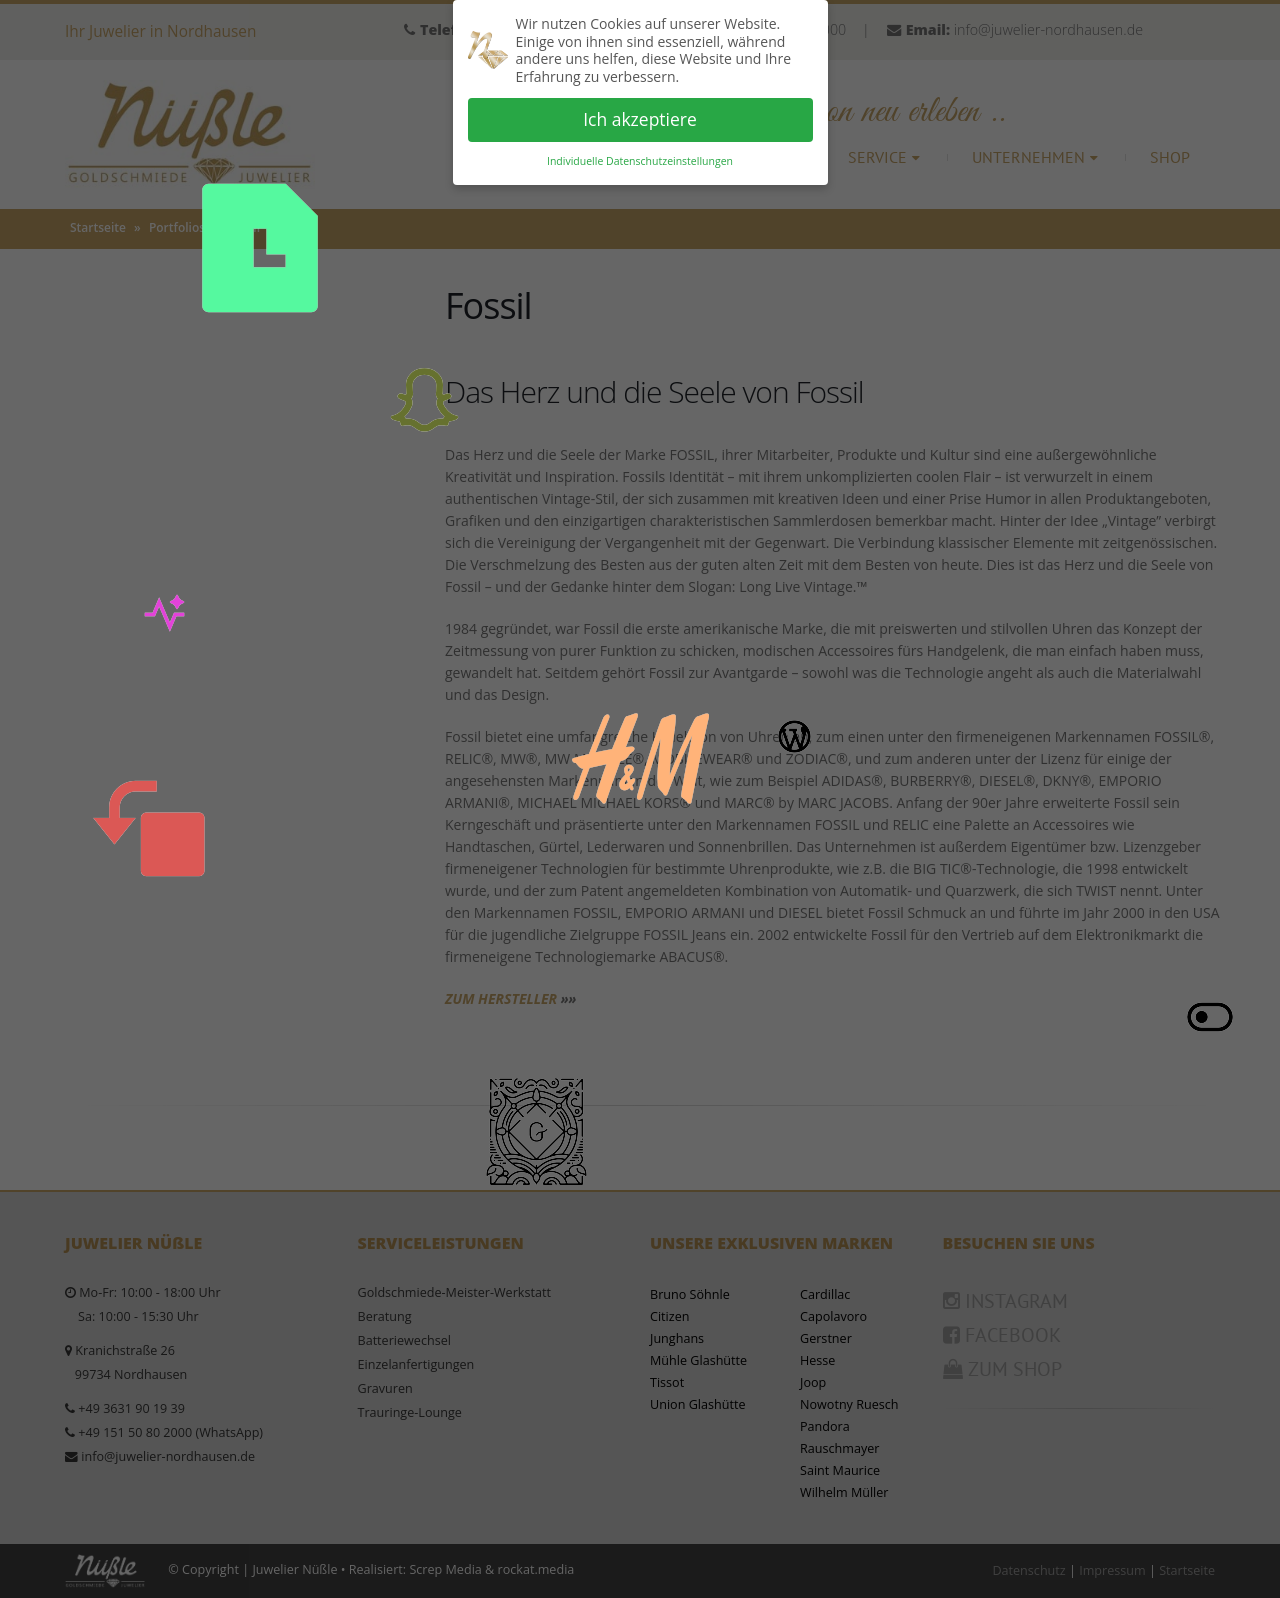  I want to click on open snapchat, so click(424, 398).